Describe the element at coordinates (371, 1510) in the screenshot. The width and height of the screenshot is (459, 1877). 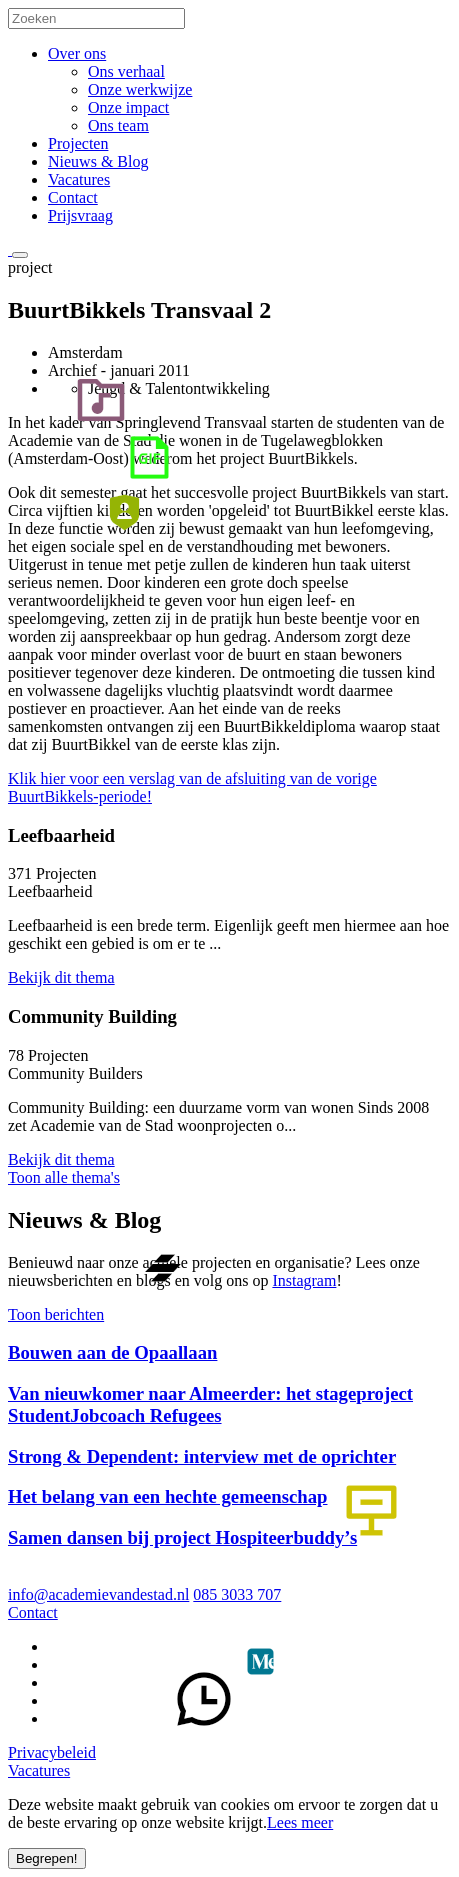
I see `indicates a reserved item or resource` at that location.